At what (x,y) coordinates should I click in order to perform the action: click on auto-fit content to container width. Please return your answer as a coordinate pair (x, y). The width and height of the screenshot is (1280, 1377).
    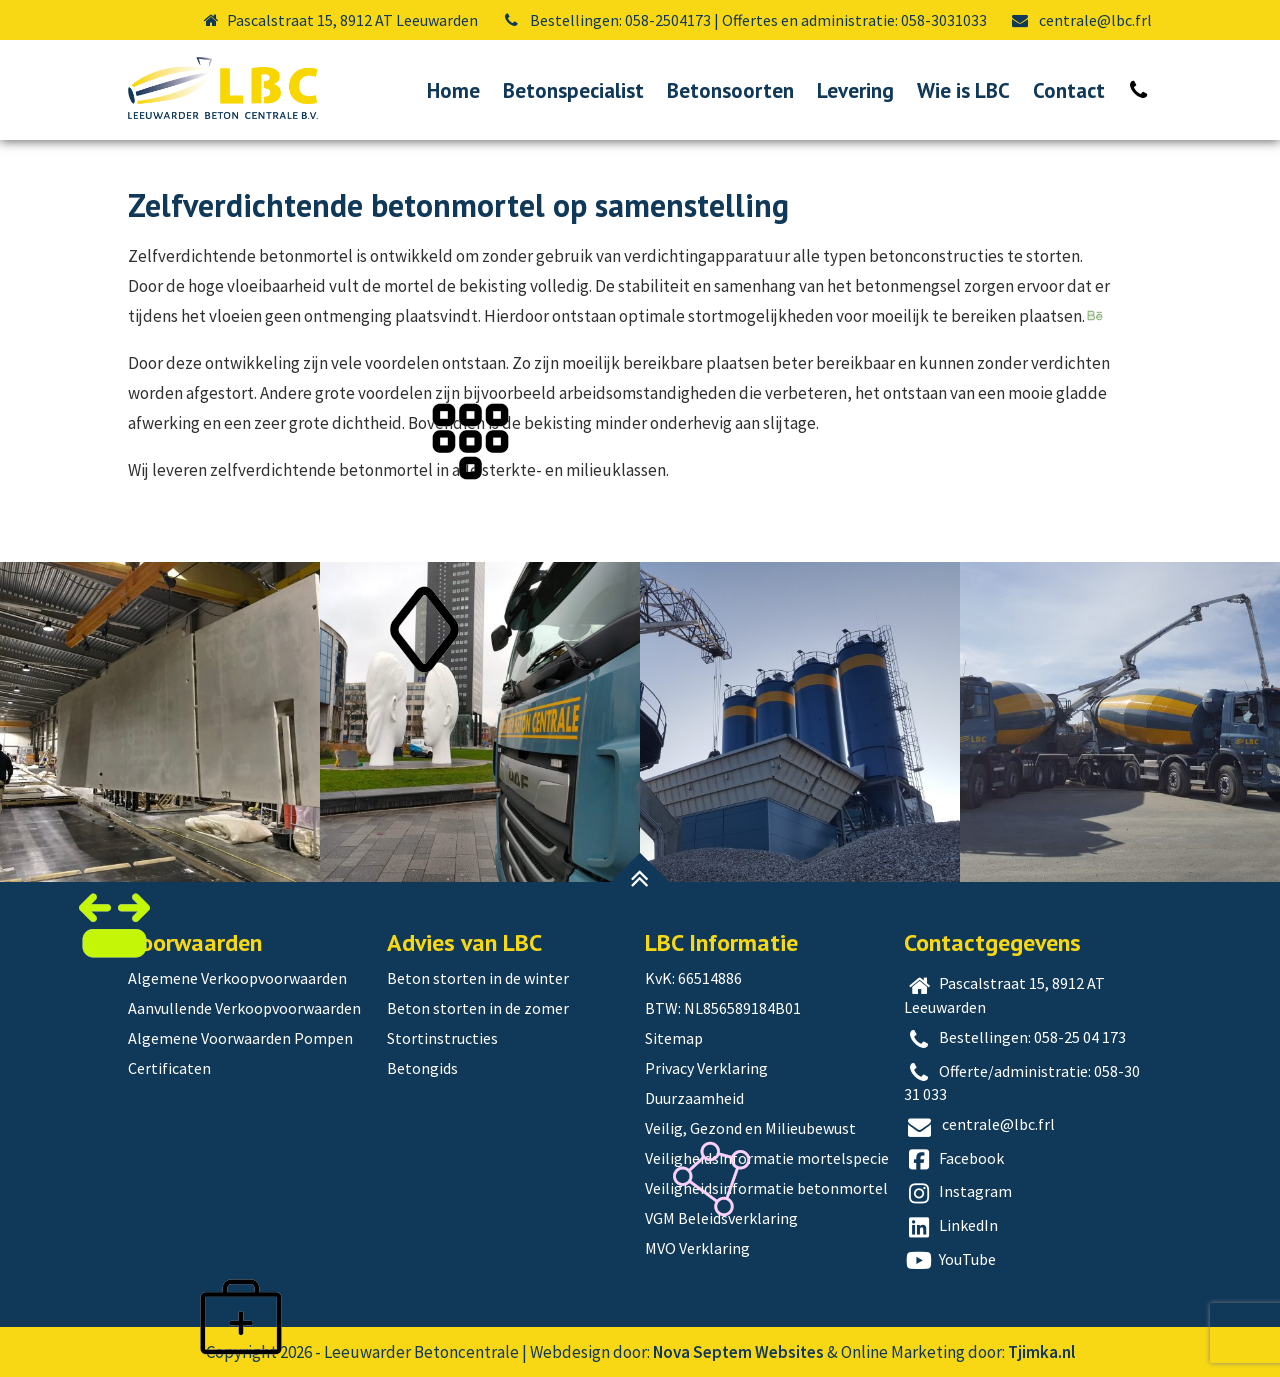
    Looking at the image, I should click on (114, 925).